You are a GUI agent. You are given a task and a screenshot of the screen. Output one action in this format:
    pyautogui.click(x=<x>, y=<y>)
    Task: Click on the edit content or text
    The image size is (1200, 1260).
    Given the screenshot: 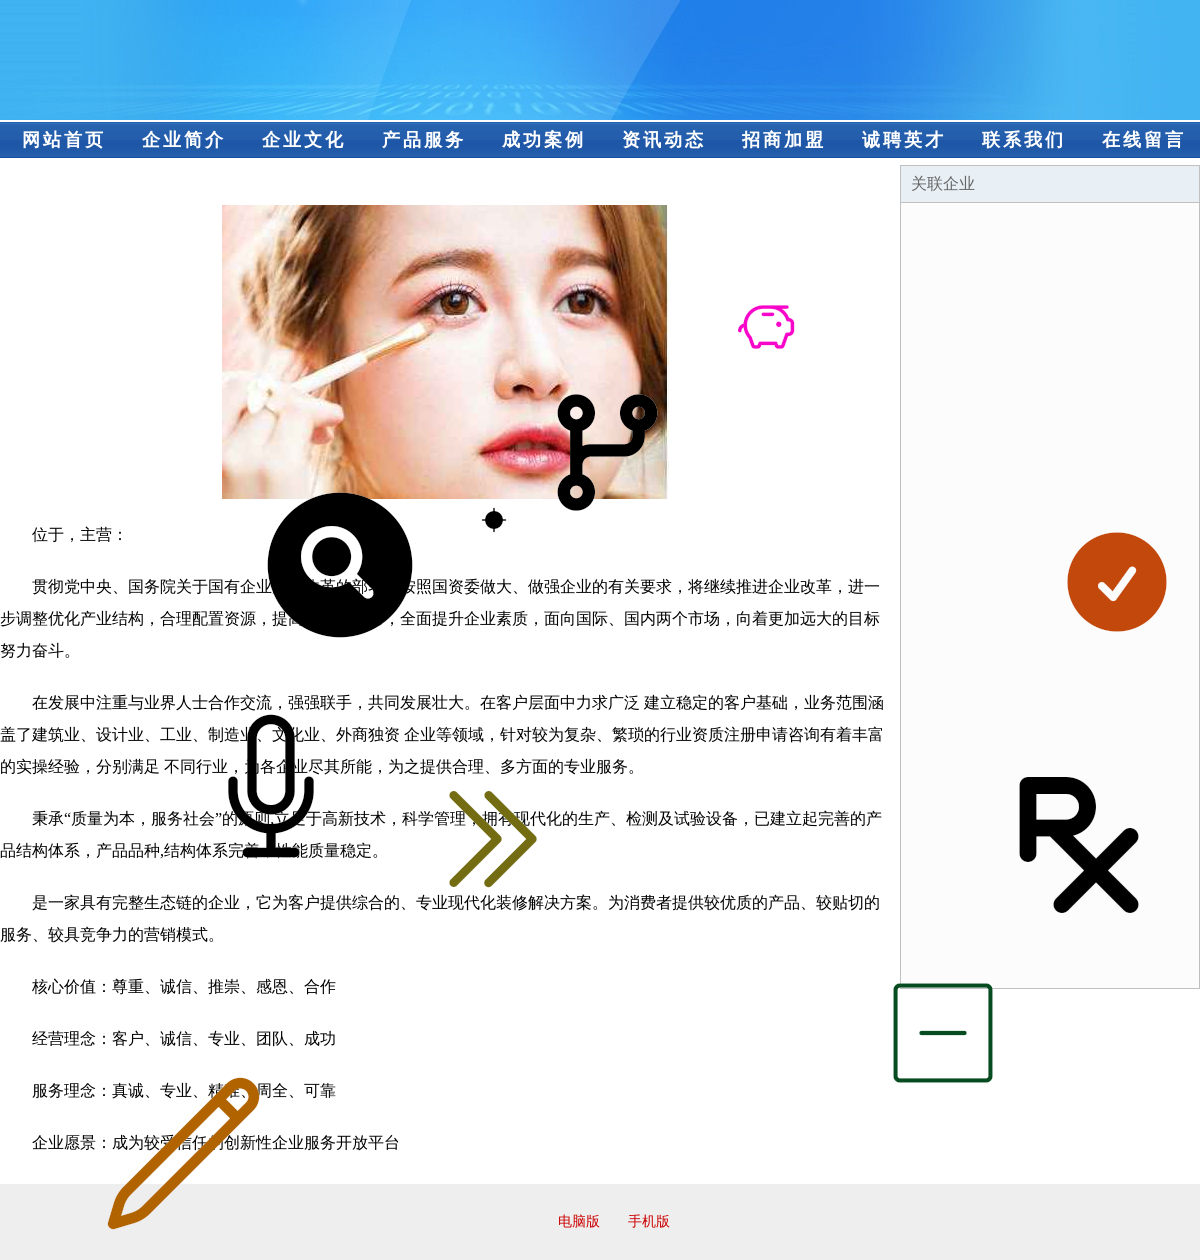 What is the action you would take?
    pyautogui.click(x=183, y=1153)
    